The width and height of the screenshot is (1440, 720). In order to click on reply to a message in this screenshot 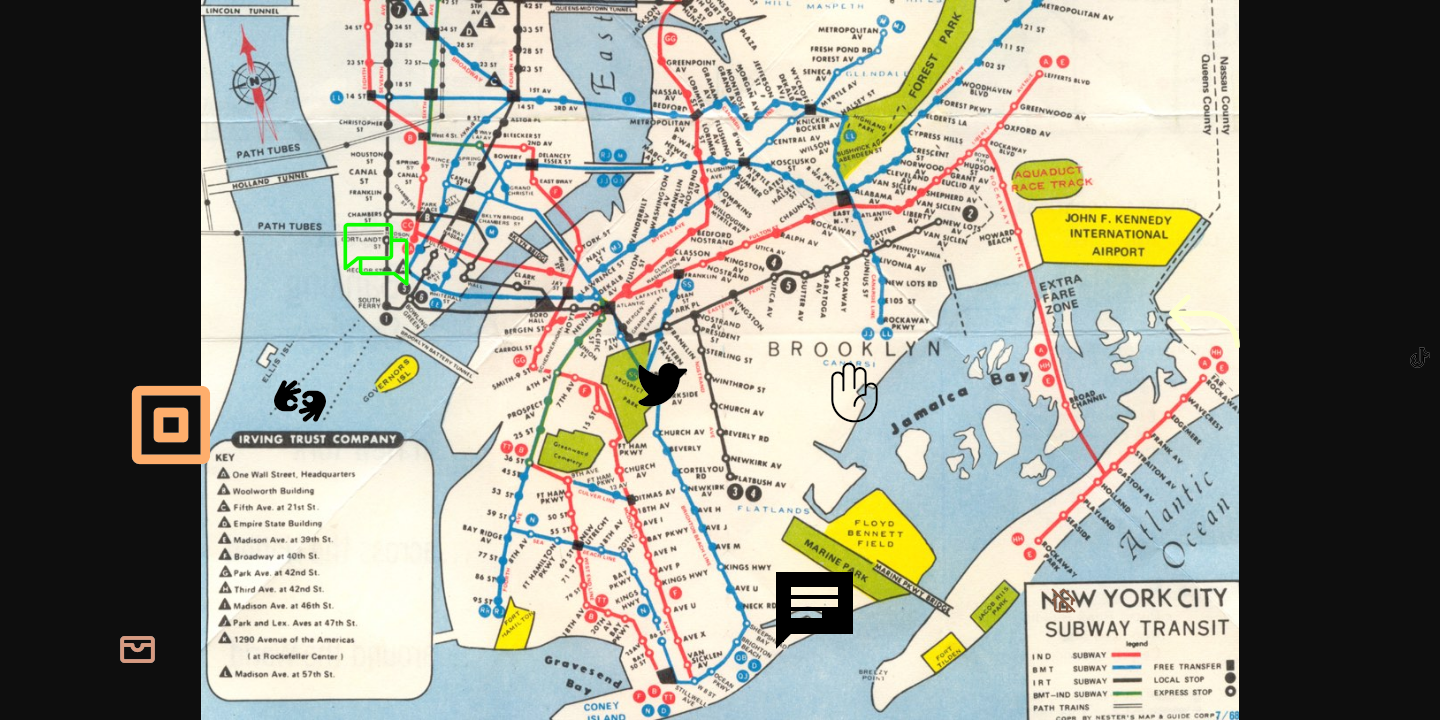, I will do `click(1204, 321)`.